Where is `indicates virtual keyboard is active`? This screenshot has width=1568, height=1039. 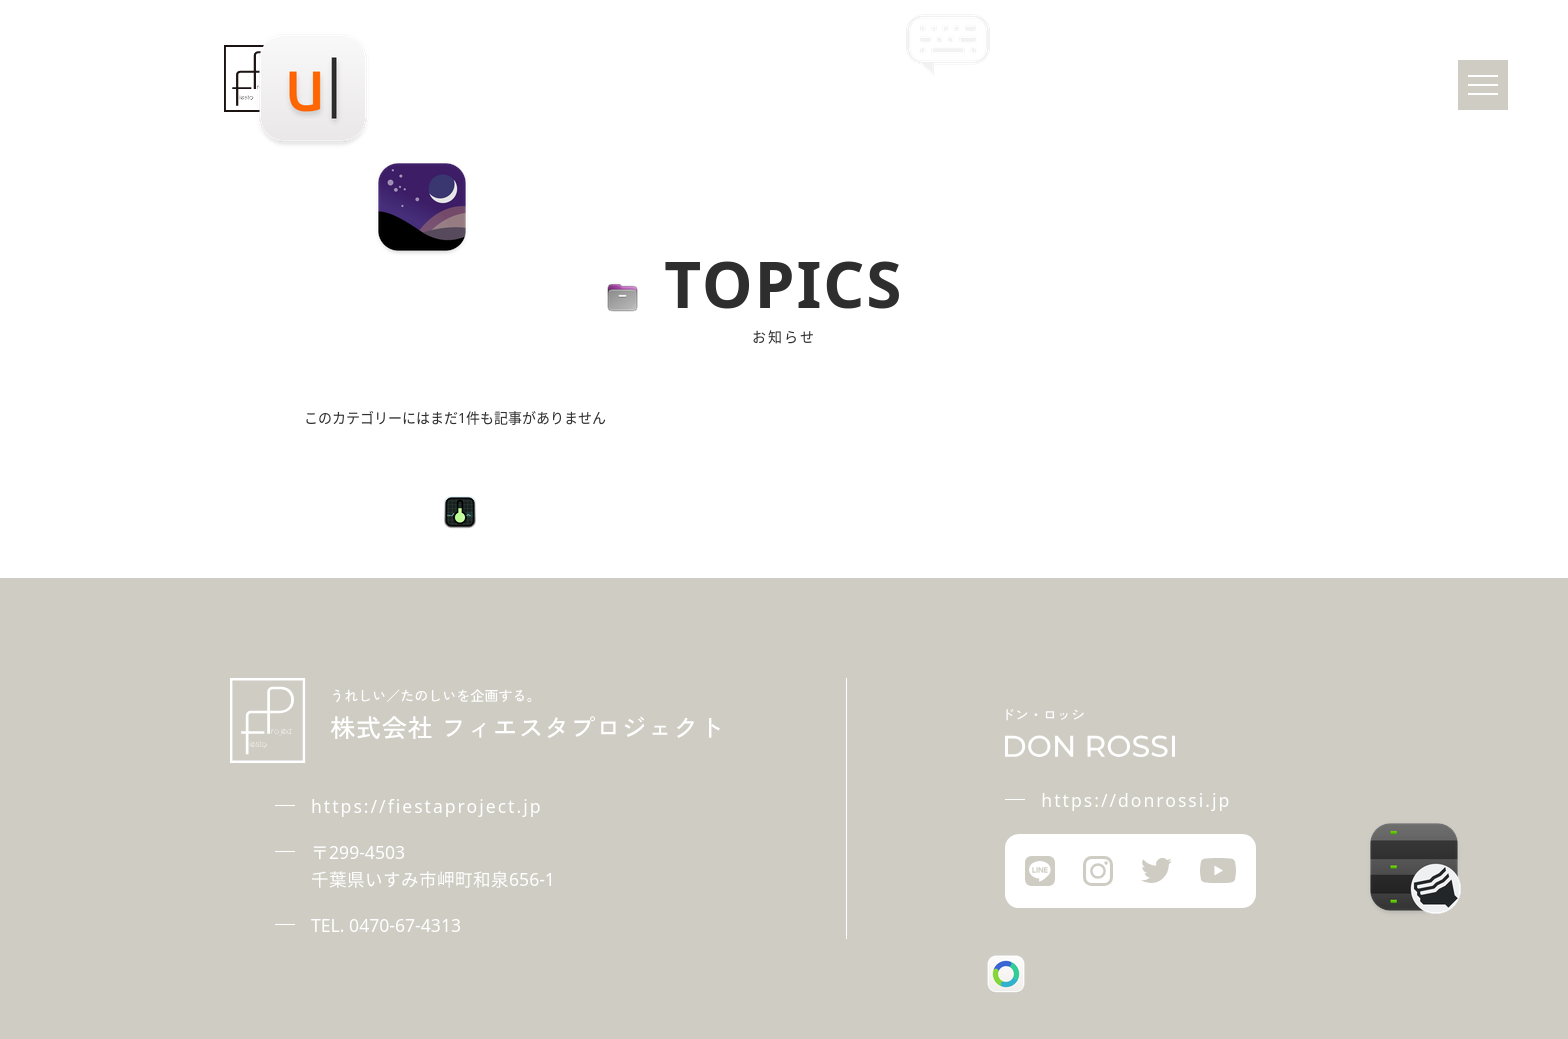 indicates virtual keyboard is active is located at coordinates (948, 45).